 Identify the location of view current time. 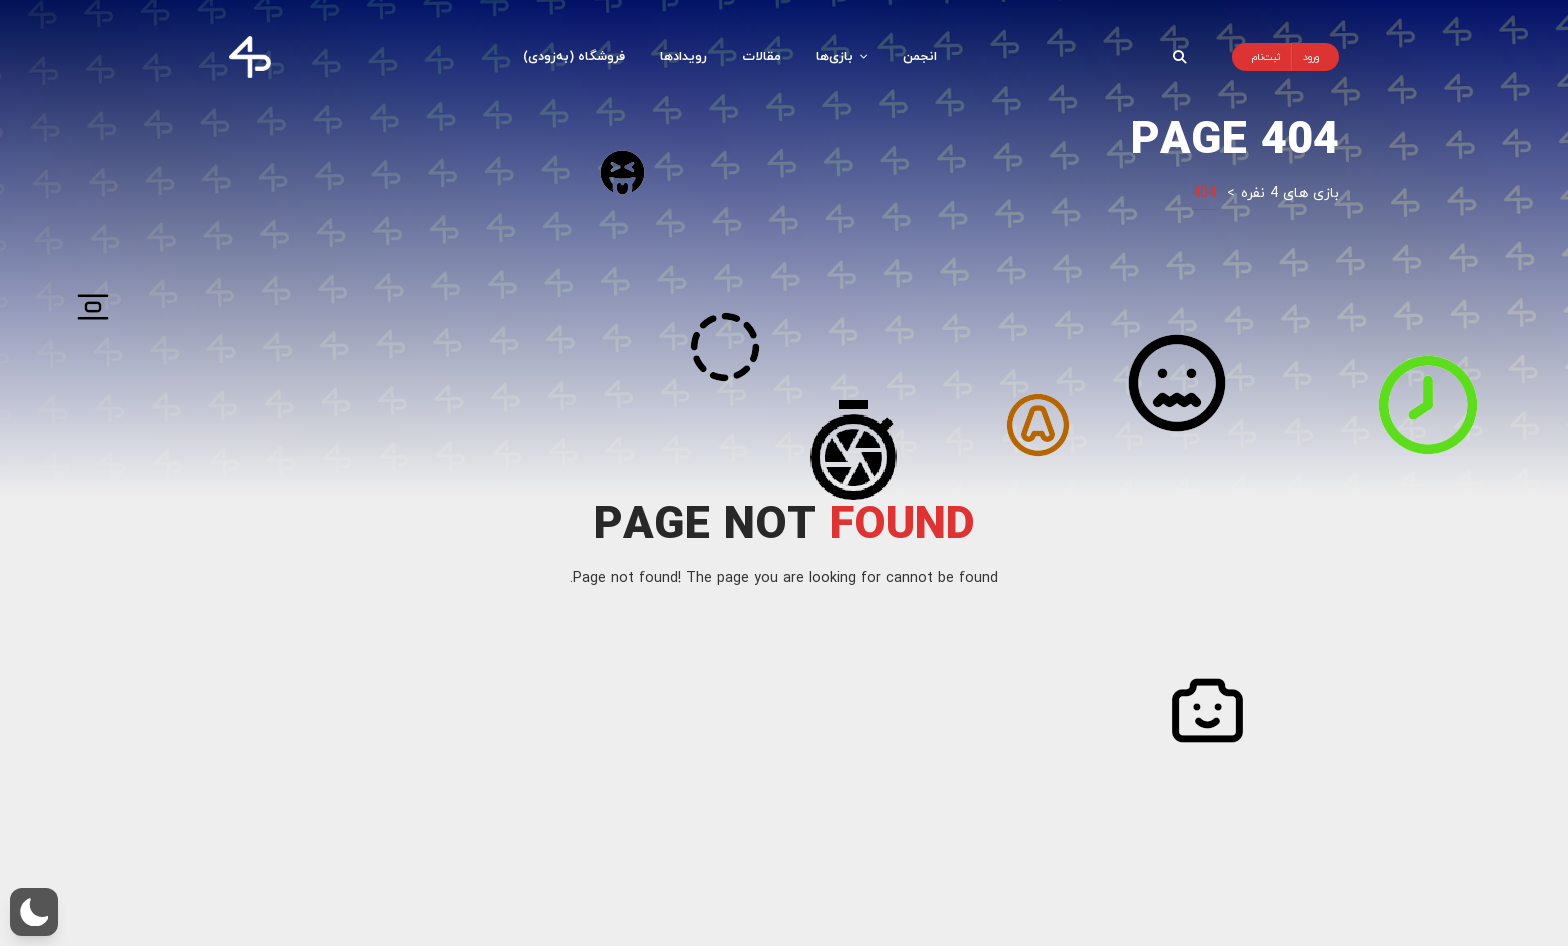
(1428, 405).